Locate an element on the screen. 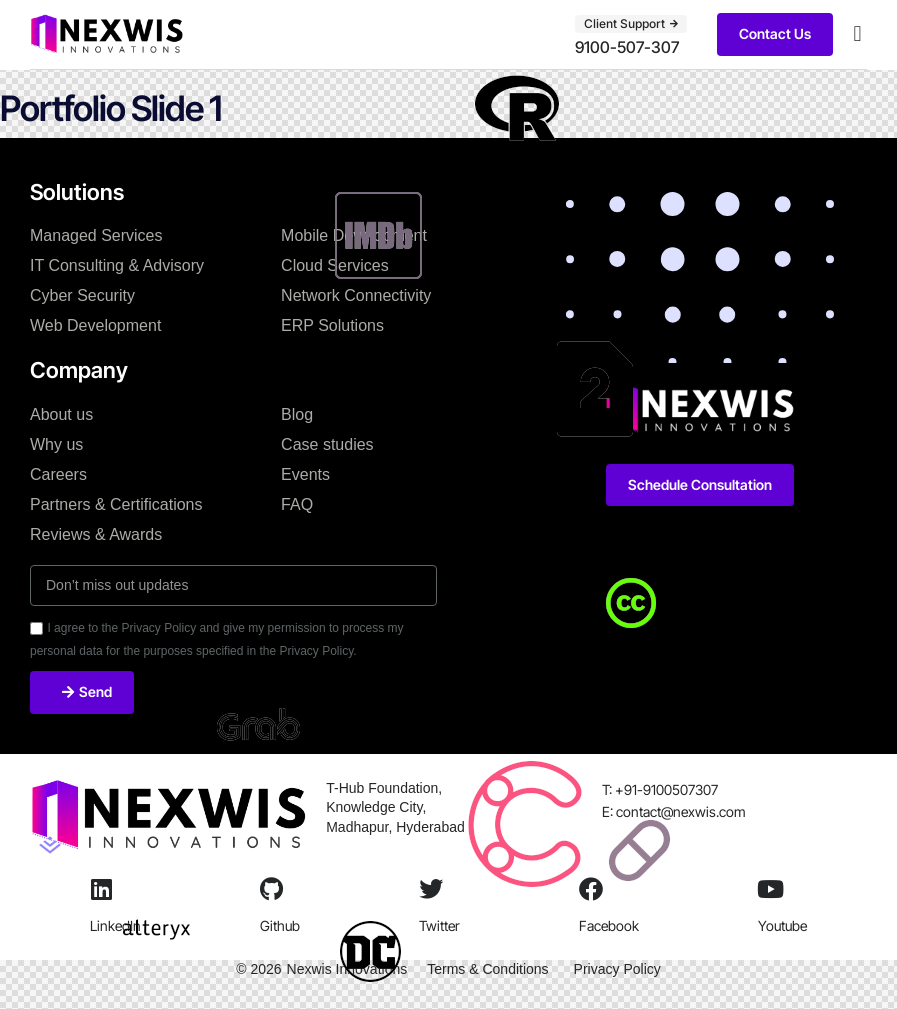 The image size is (897, 1009). link to Contentful CMS platform is located at coordinates (525, 824).